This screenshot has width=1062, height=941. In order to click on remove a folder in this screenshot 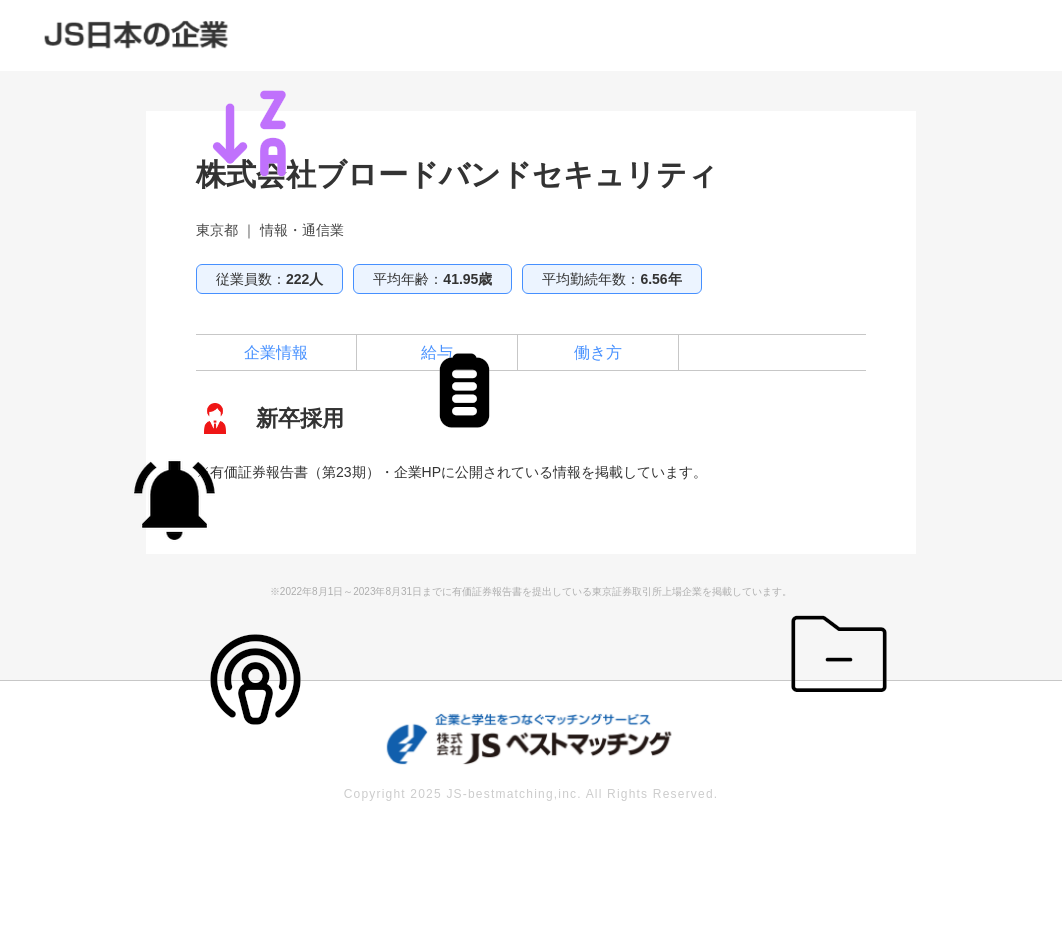, I will do `click(839, 652)`.